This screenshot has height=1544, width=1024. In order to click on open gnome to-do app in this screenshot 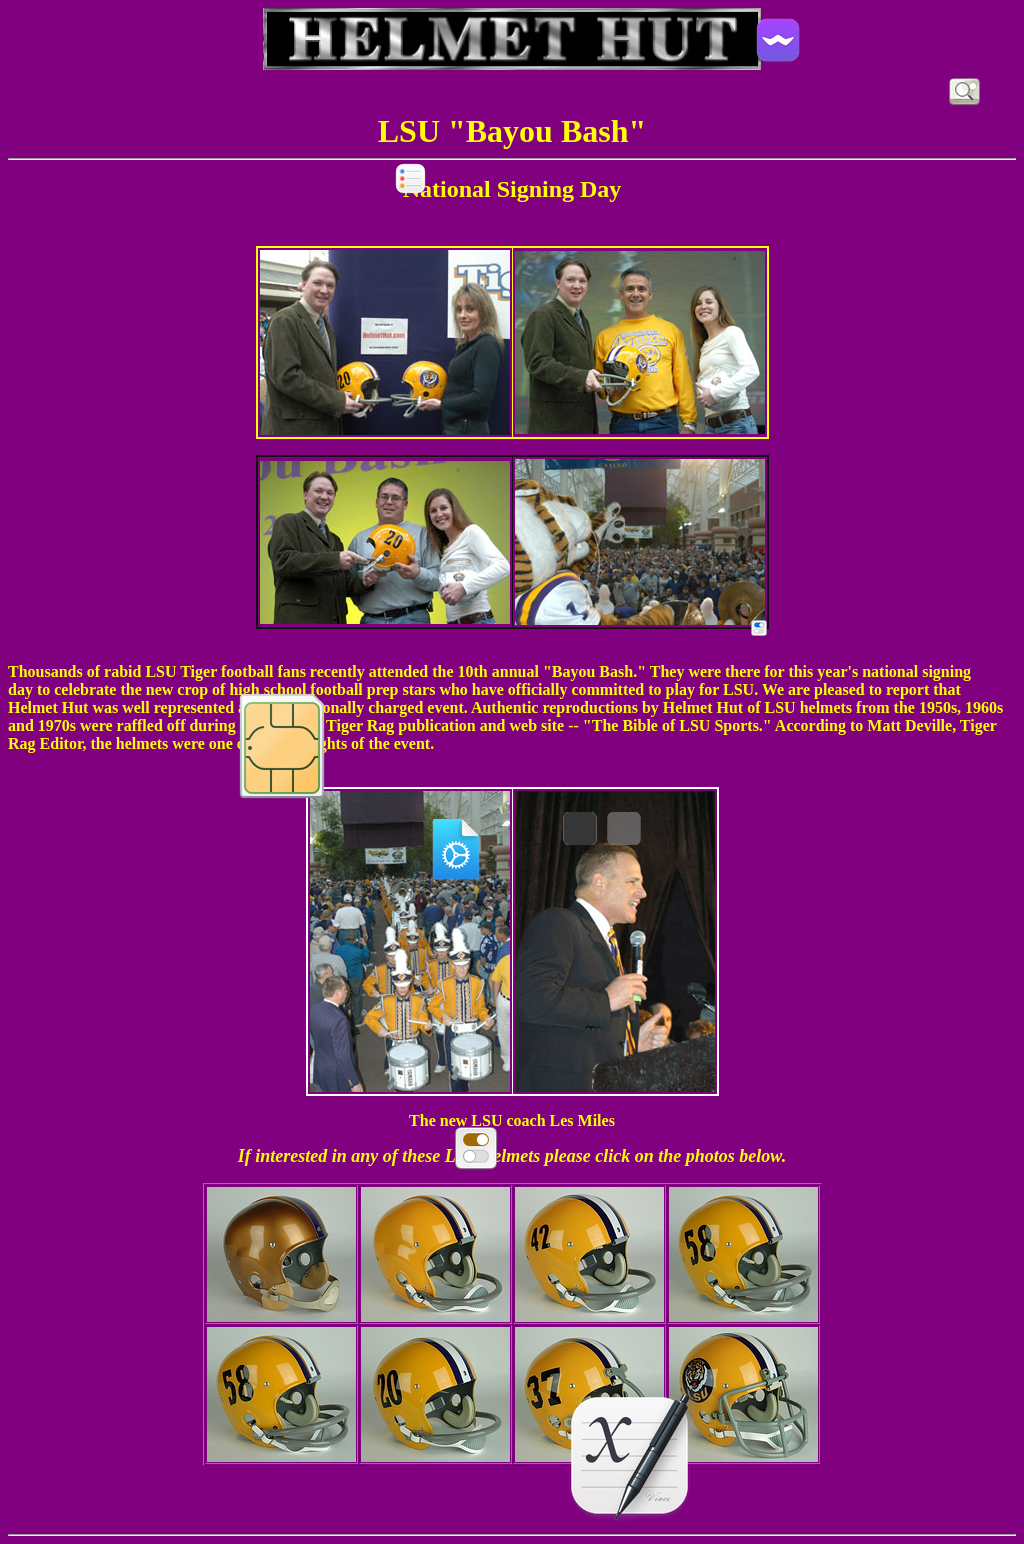, I will do `click(410, 178)`.